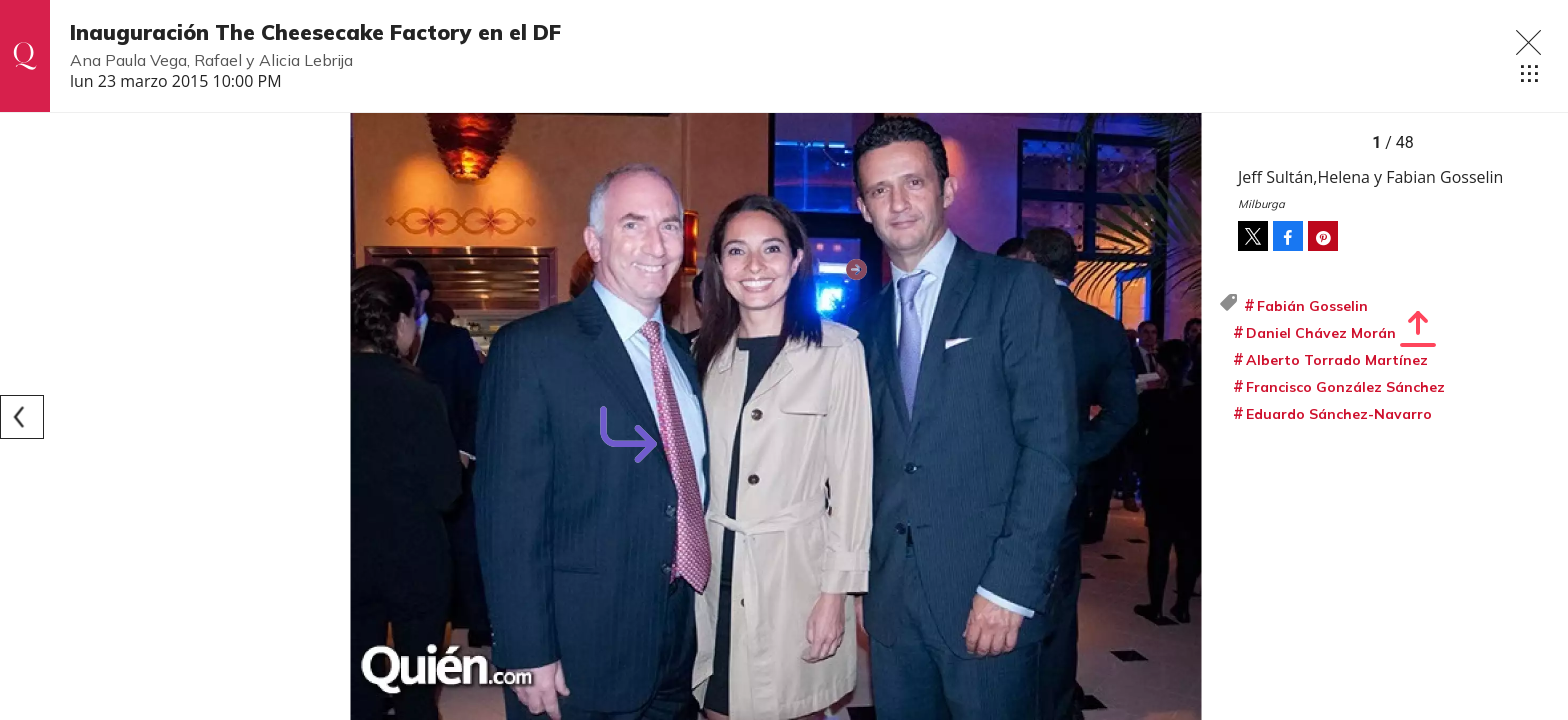 This screenshot has height=720, width=1568. What do you see at coordinates (856, 269) in the screenshot?
I see `proceed to the next step` at bounding box center [856, 269].